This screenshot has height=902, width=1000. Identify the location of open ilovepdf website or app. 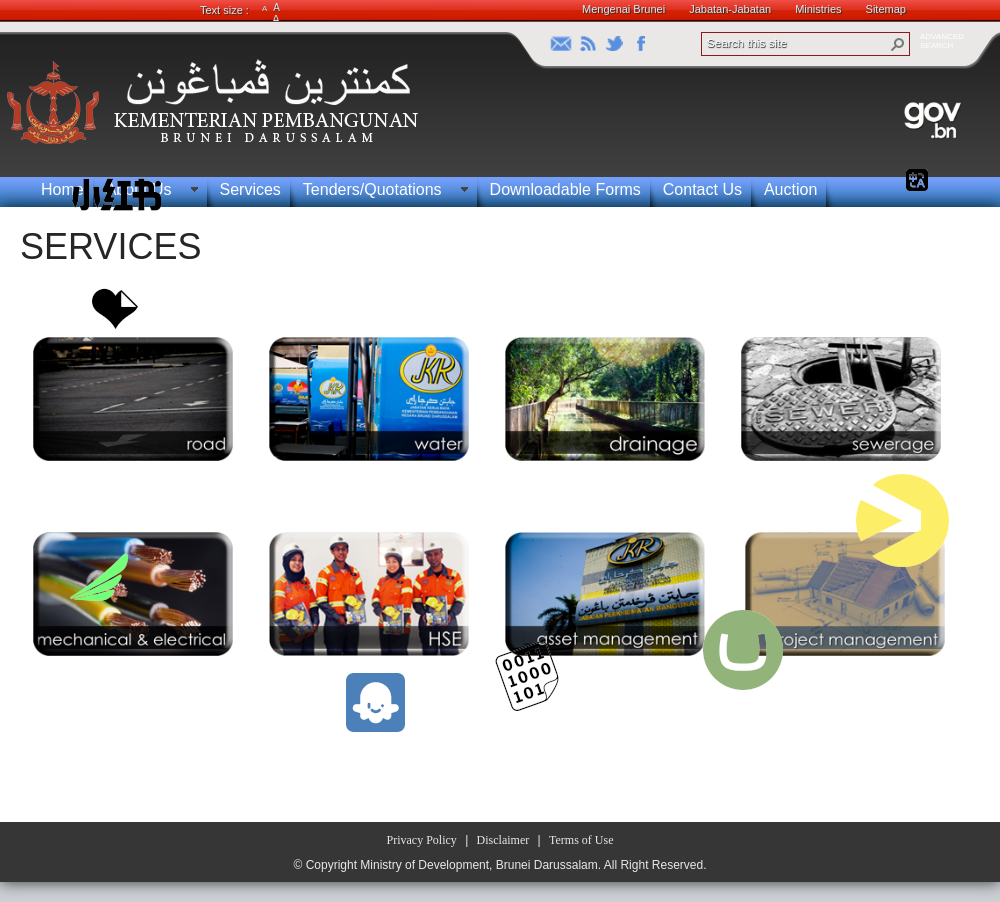
(115, 309).